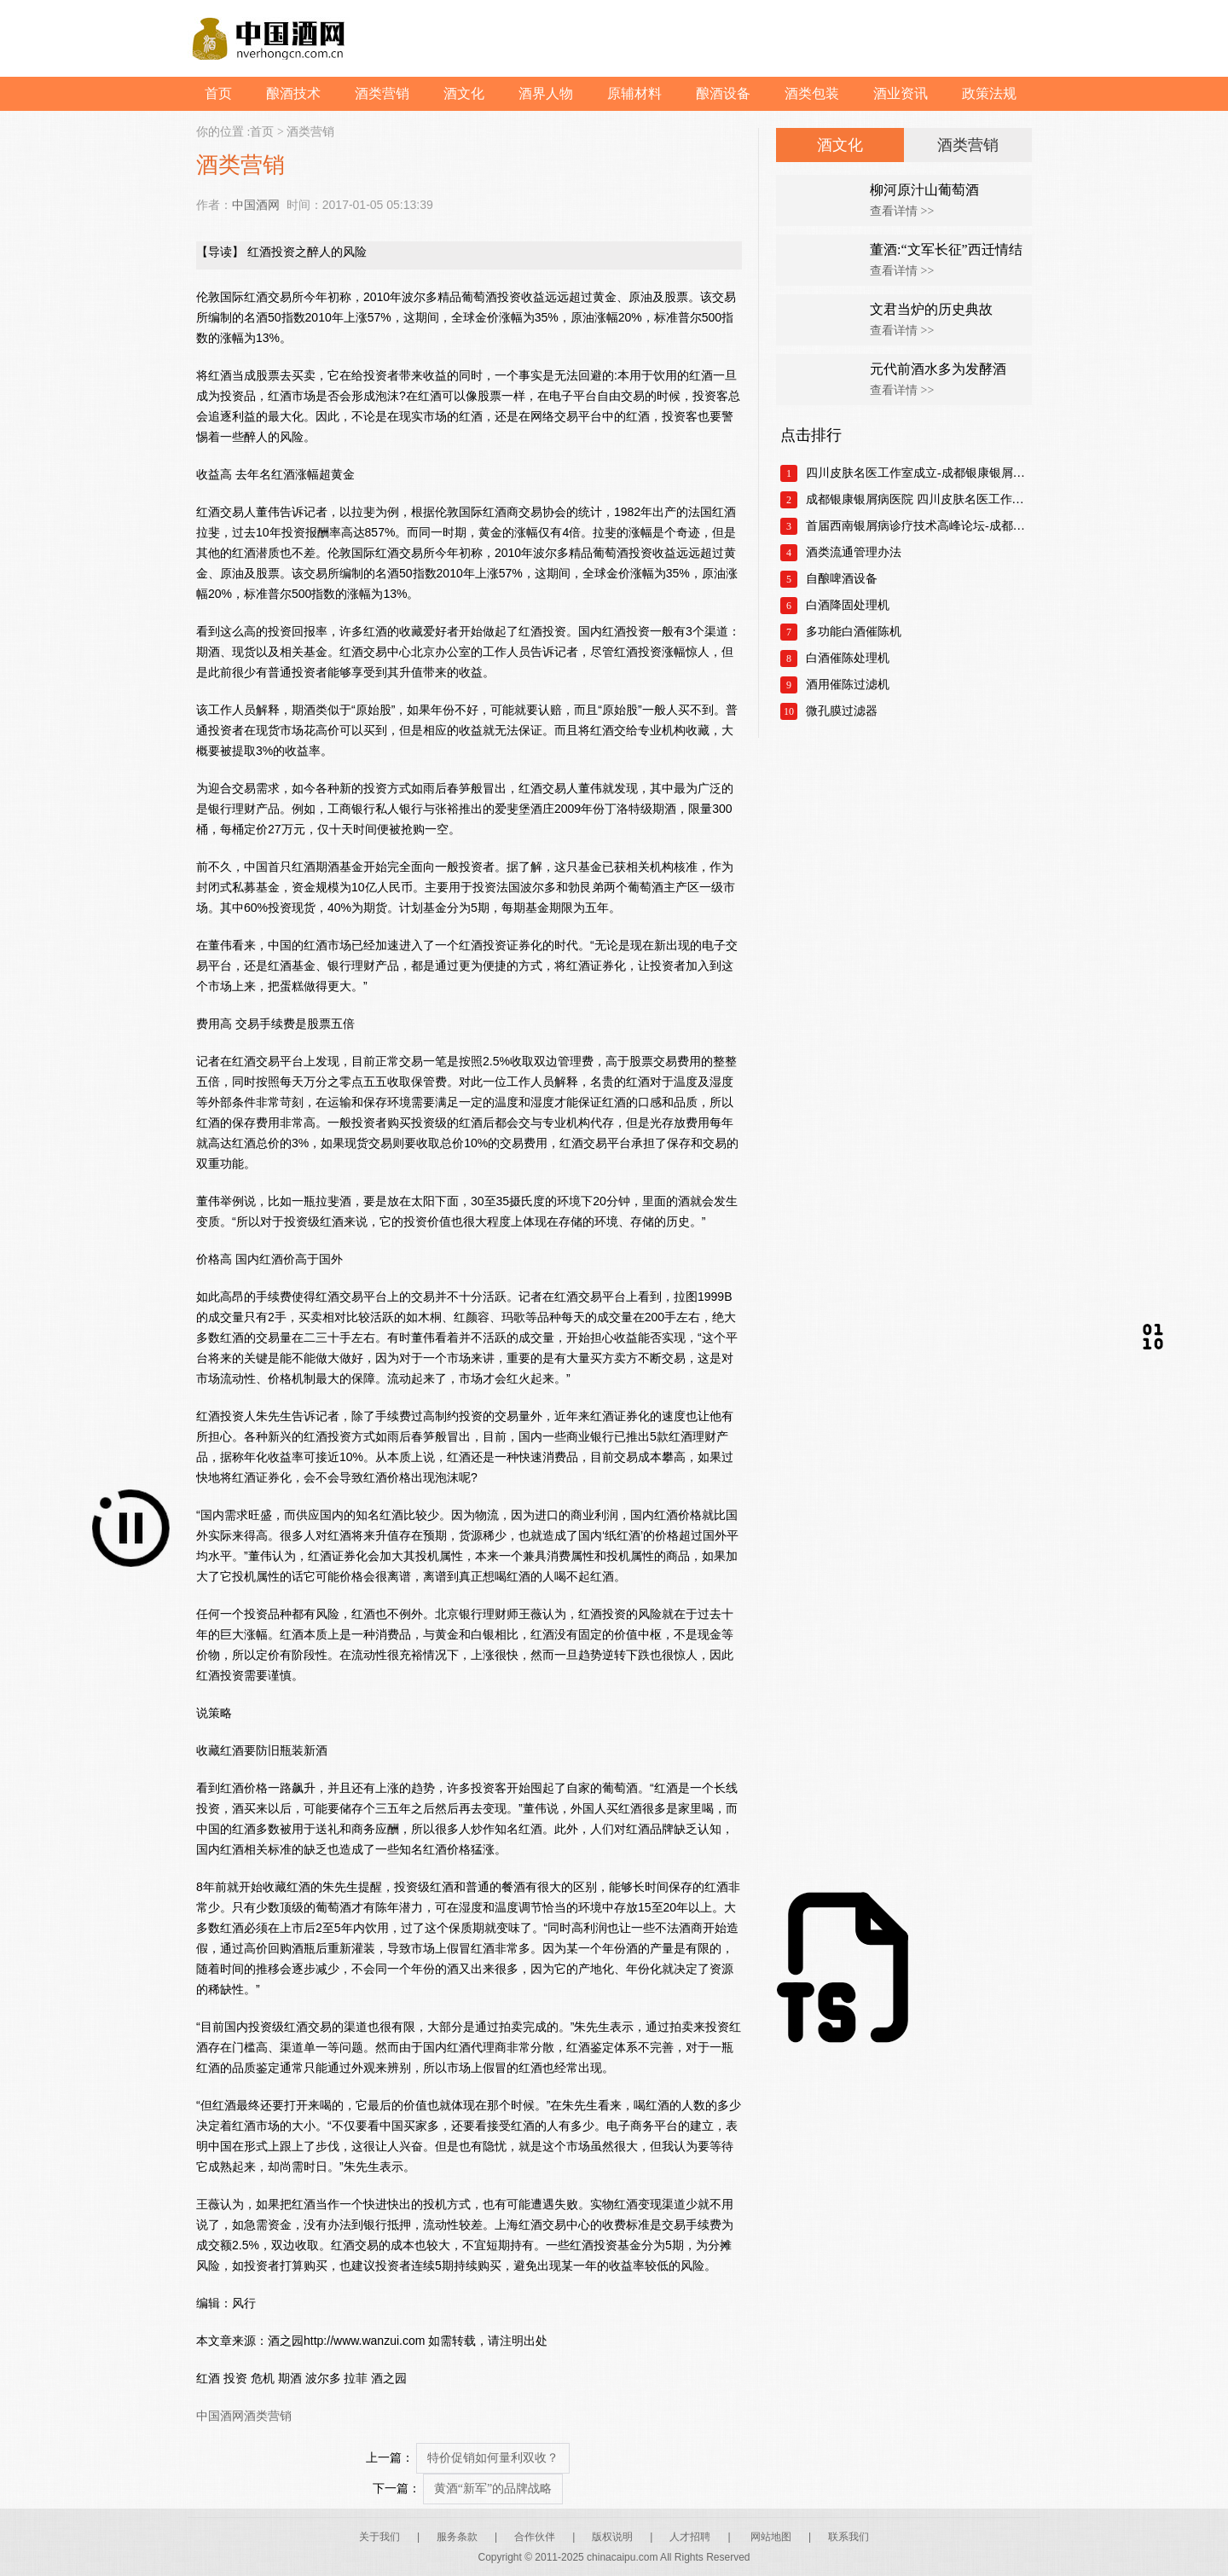 Image resolution: width=1228 pixels, height=2576 pixels. Describe the element at coordinates (130, 1528) in the screenshot. I see `motion photo playback is paused` at that location.